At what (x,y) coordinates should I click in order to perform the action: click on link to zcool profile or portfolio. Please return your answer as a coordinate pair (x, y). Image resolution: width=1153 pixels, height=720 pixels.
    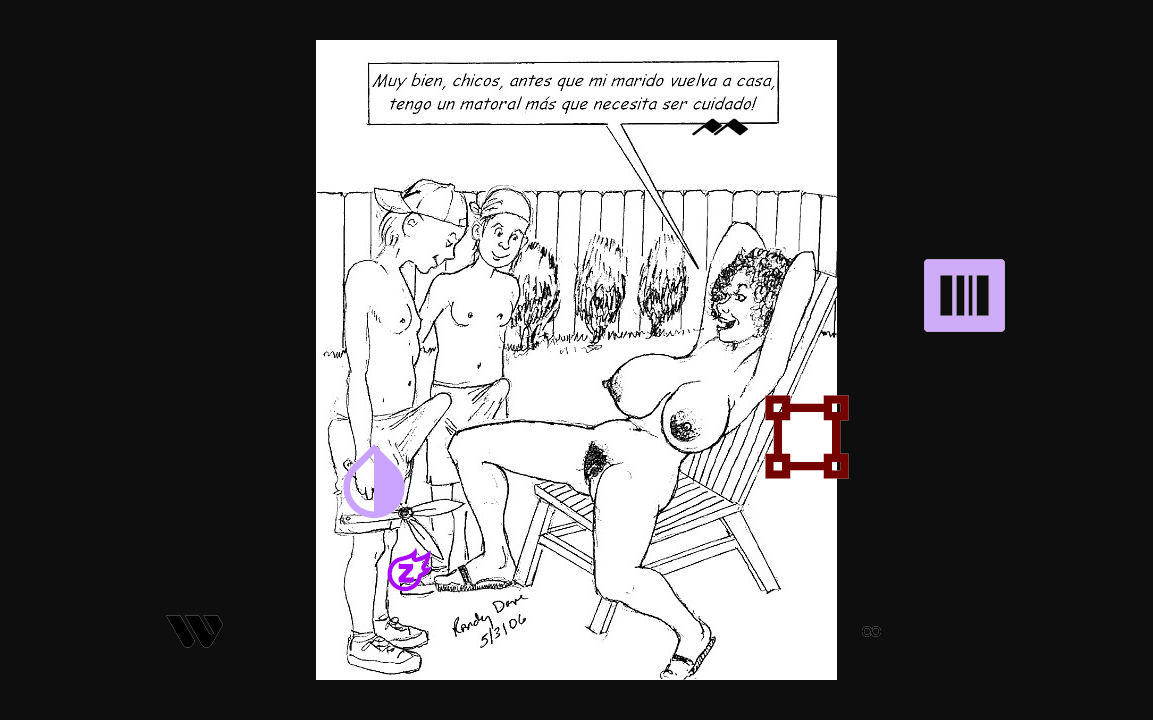
    Looking at the image, I should click on (409, 569).